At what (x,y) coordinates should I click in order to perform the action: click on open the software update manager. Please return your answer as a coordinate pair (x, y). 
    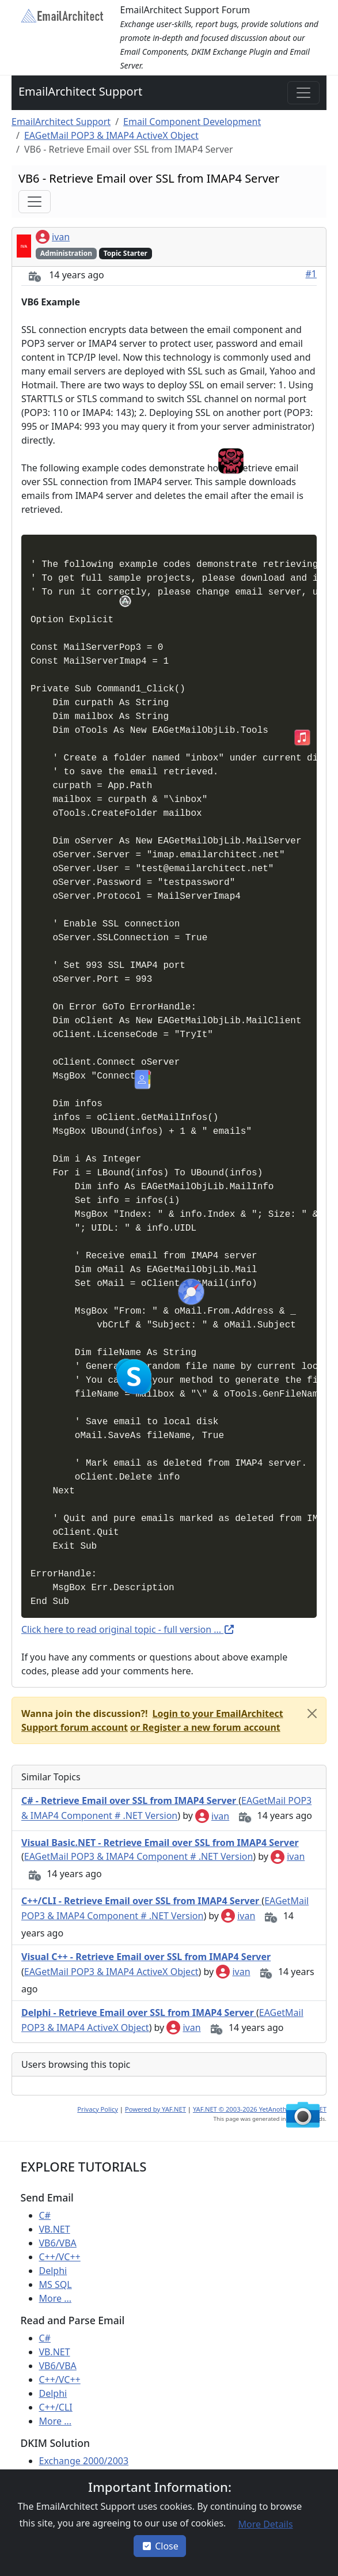
    Looking at the image, I should click on (125, 601).